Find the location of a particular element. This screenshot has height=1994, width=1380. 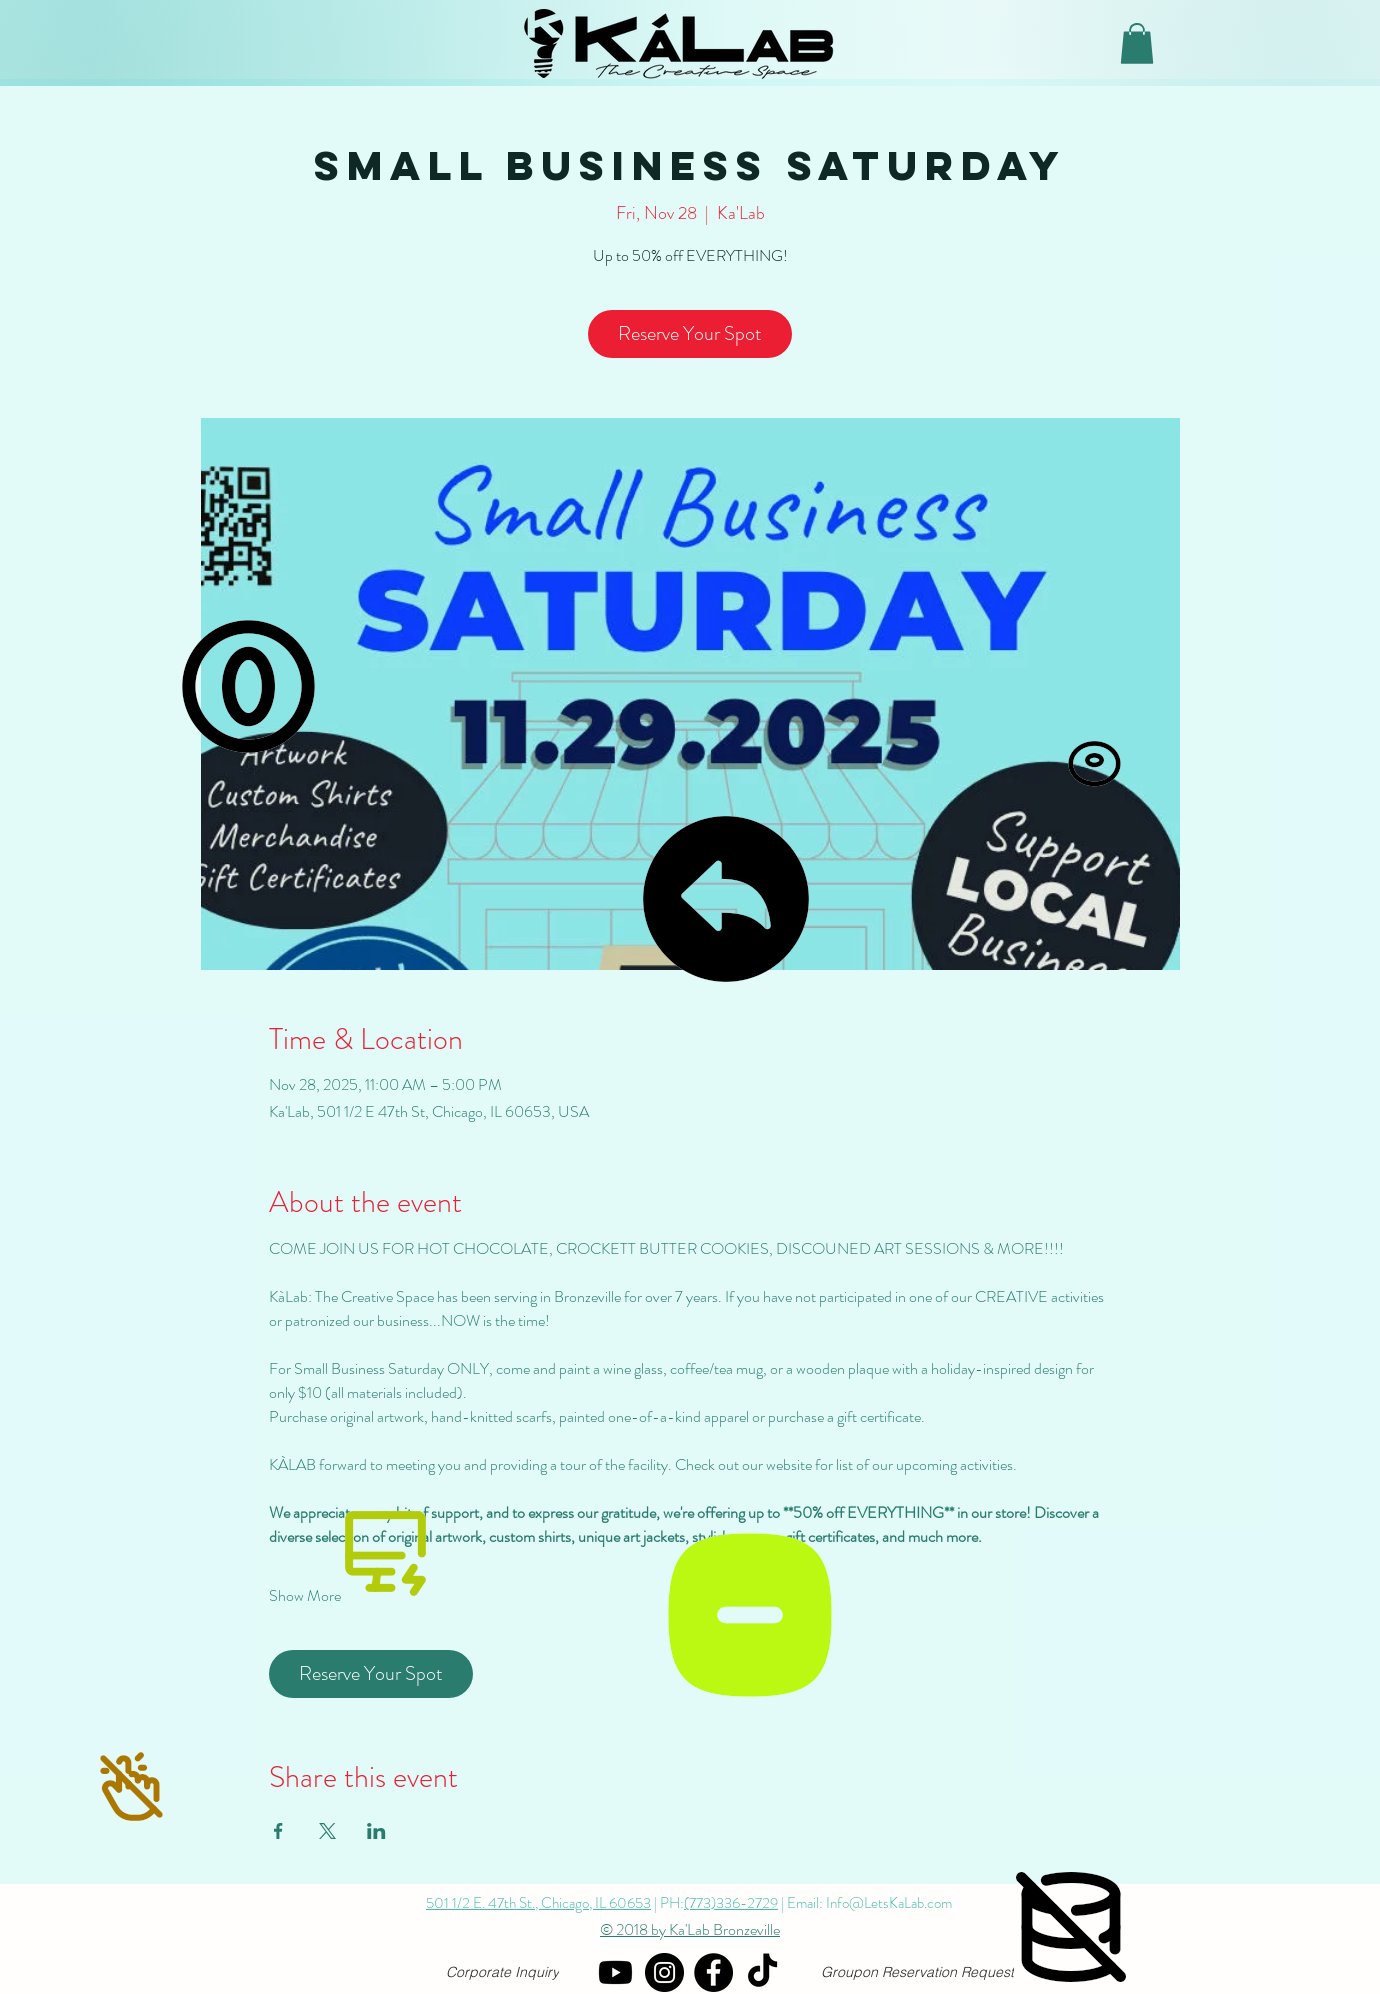

power settings for desktop computer is located at coordinates (385, 1551).